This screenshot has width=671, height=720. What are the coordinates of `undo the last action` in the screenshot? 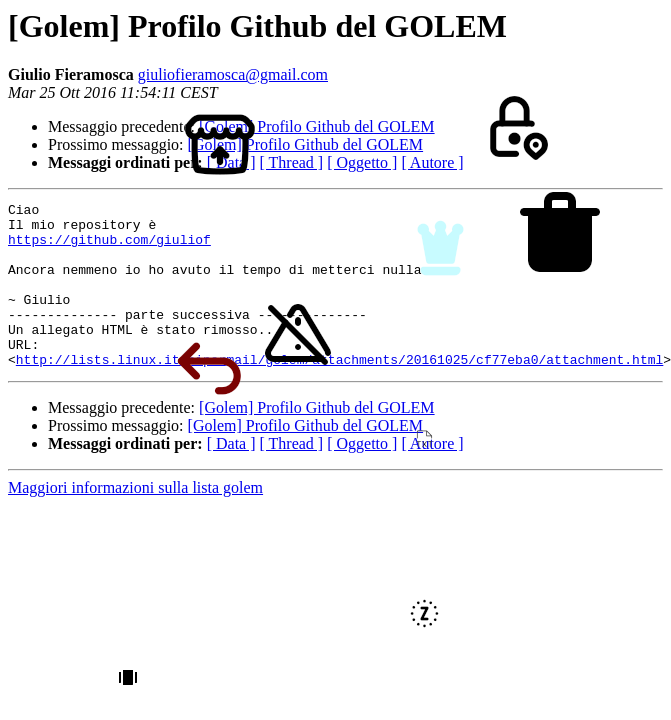 It's located at (207, 368).